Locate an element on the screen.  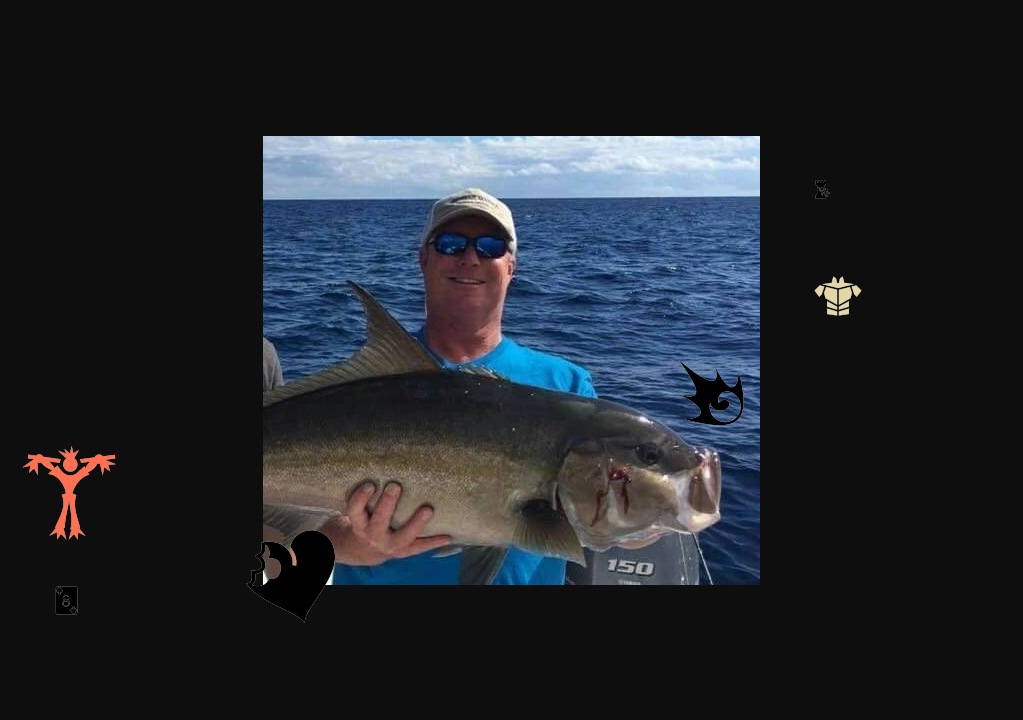
indicates a farm or agricultural game section is located at coordinates (70, 492).